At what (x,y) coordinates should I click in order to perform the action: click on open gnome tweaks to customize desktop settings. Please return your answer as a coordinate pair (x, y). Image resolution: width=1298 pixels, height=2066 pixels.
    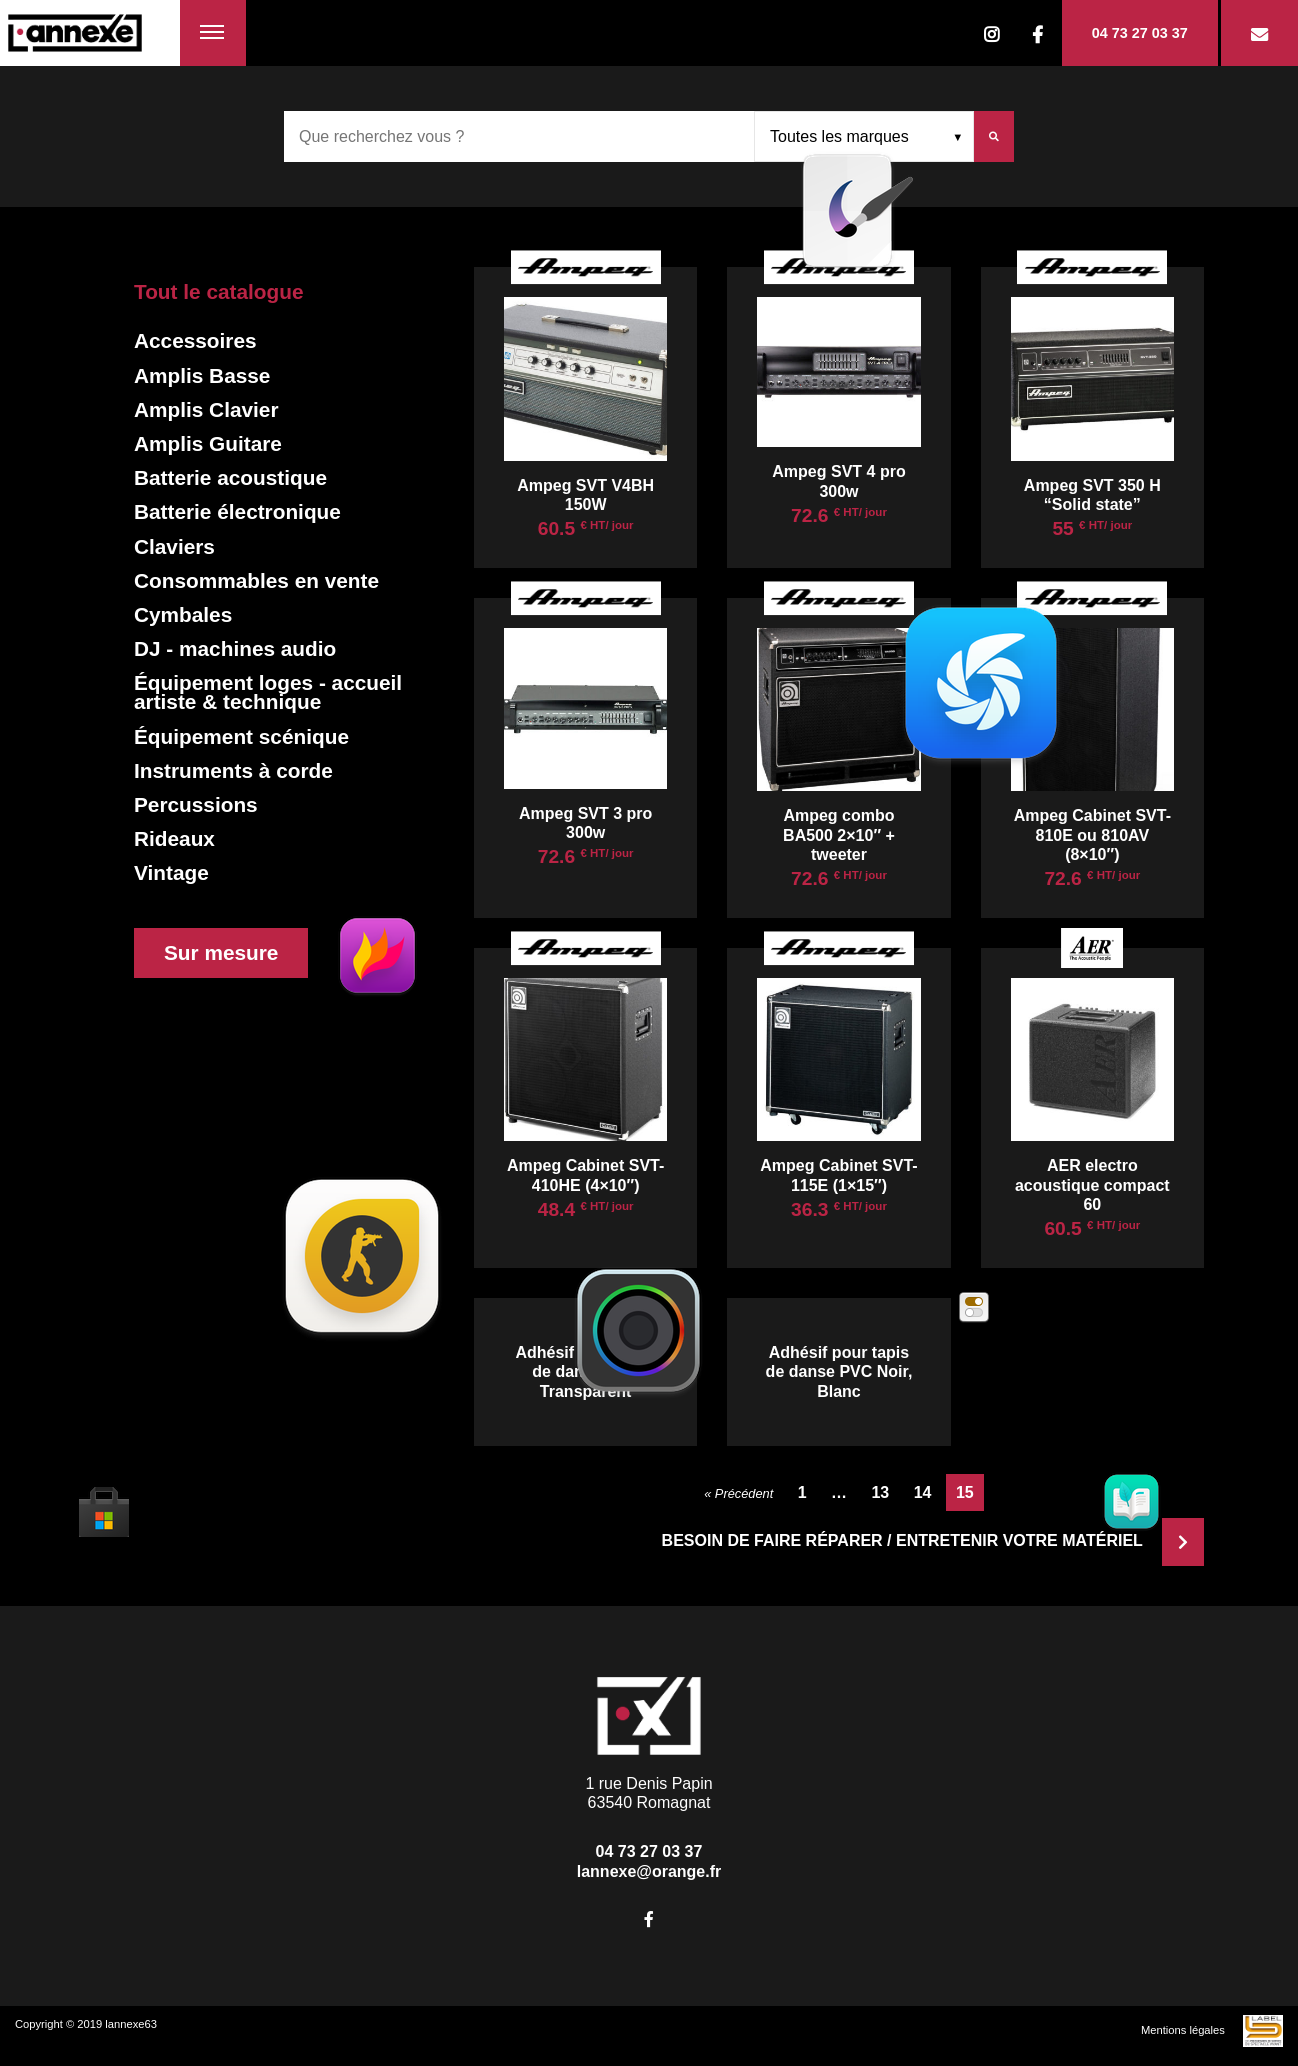
    Looking at the image, I should click on (974, 1307).